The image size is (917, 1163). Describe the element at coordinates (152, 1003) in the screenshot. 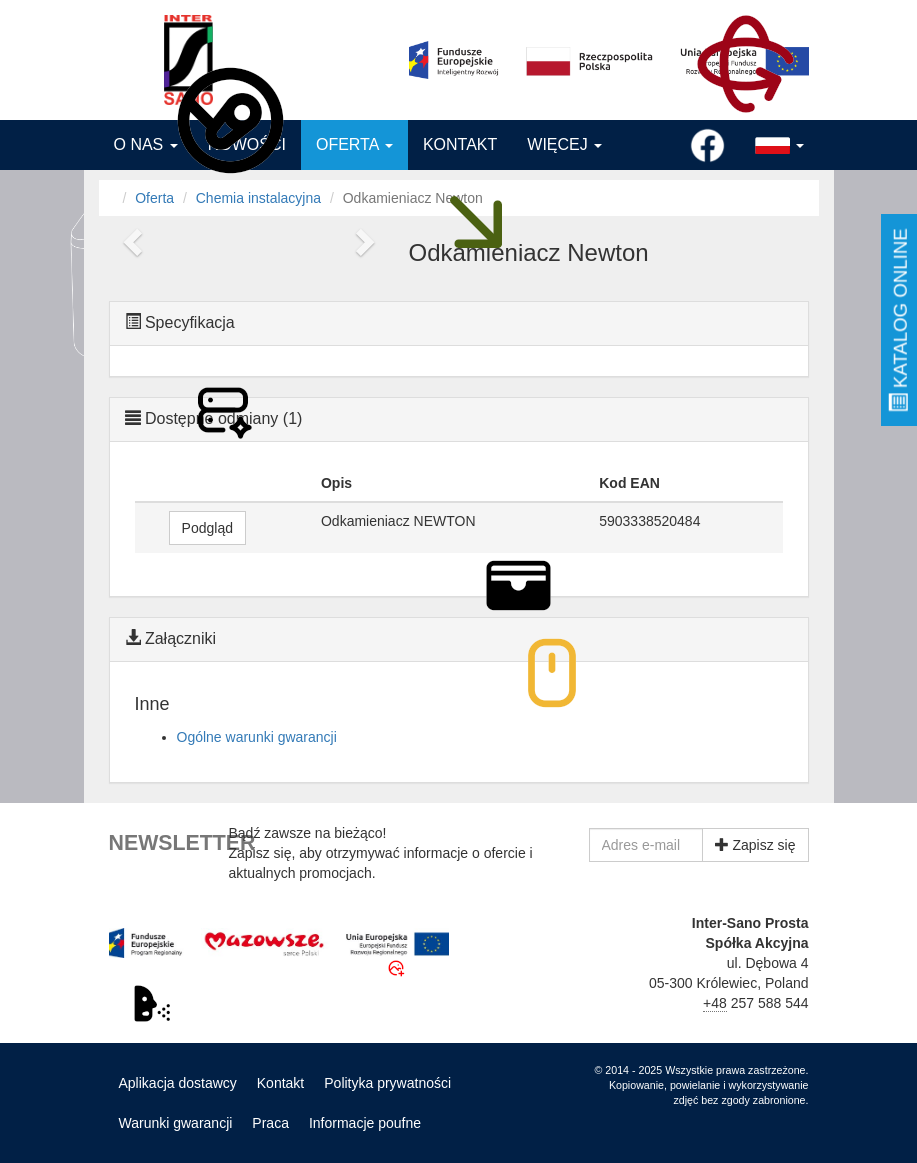

I see `report respiratory symptoms` at that location.